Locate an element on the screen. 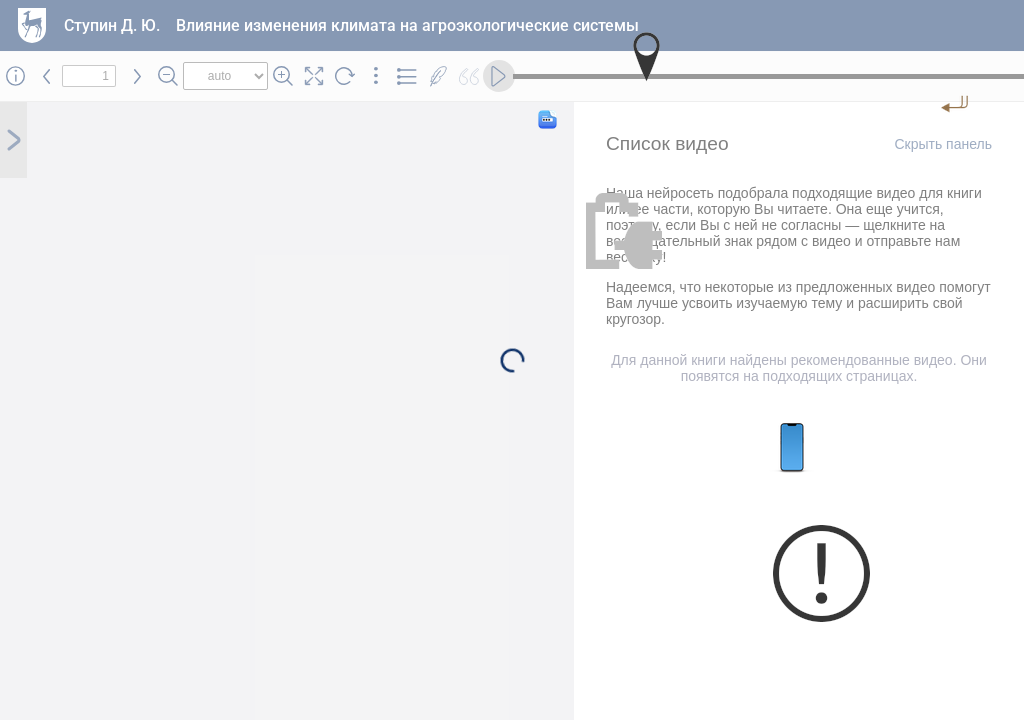  open login or authentication app is located at coordinates (547, 119).